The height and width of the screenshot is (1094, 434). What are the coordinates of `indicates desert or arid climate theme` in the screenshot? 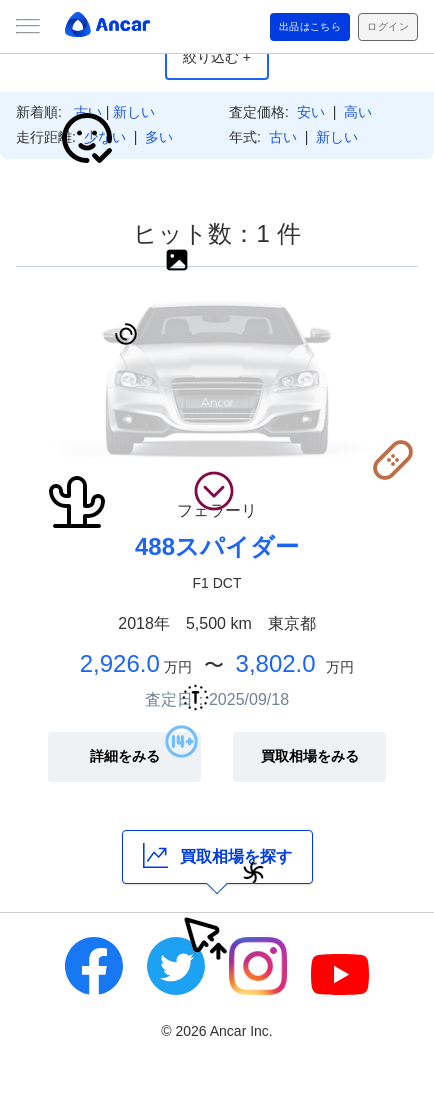 It's located at (77, 504).